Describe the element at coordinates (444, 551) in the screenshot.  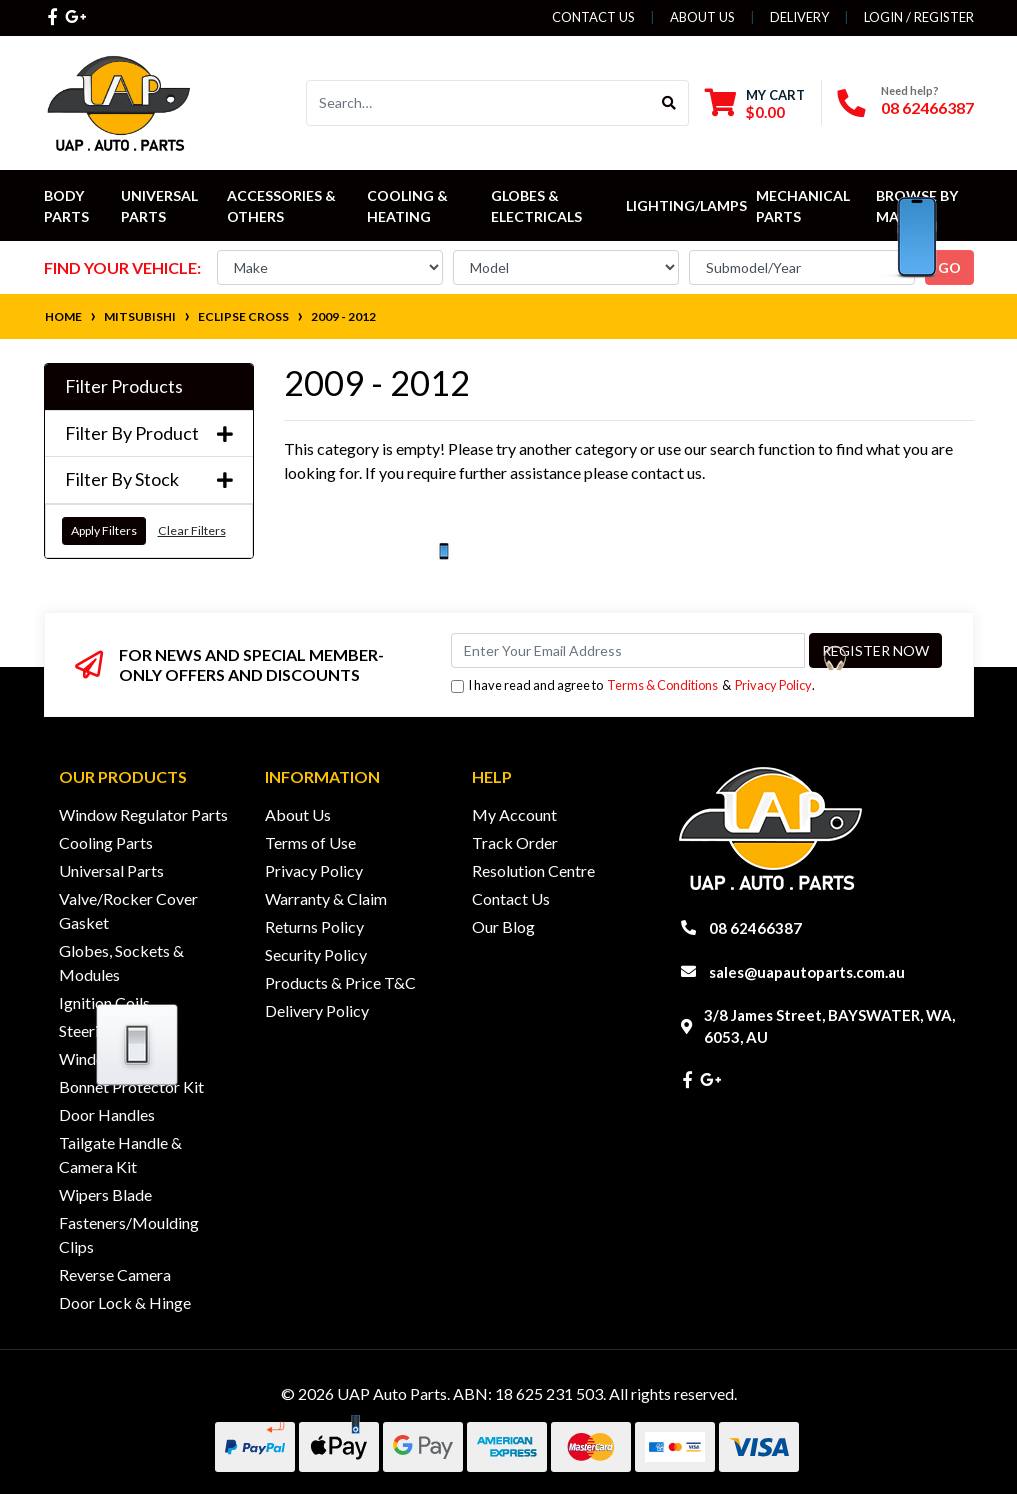
I see `ipod touch device icon` at that location.